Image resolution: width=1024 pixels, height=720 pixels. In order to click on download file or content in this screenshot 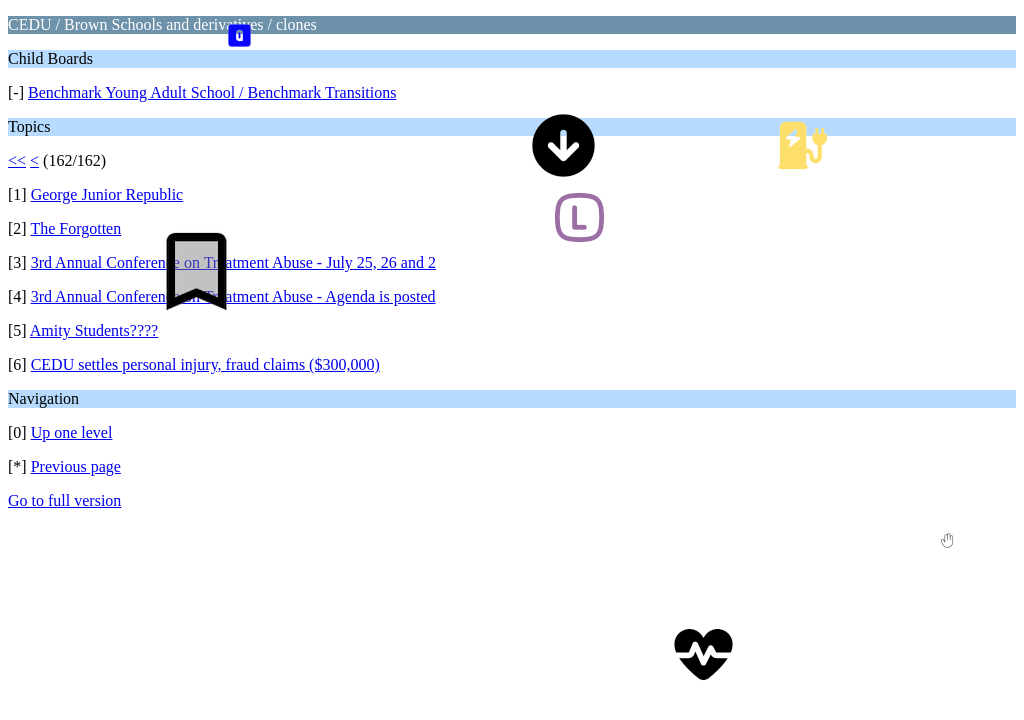, I will do `click(563, 145)`.